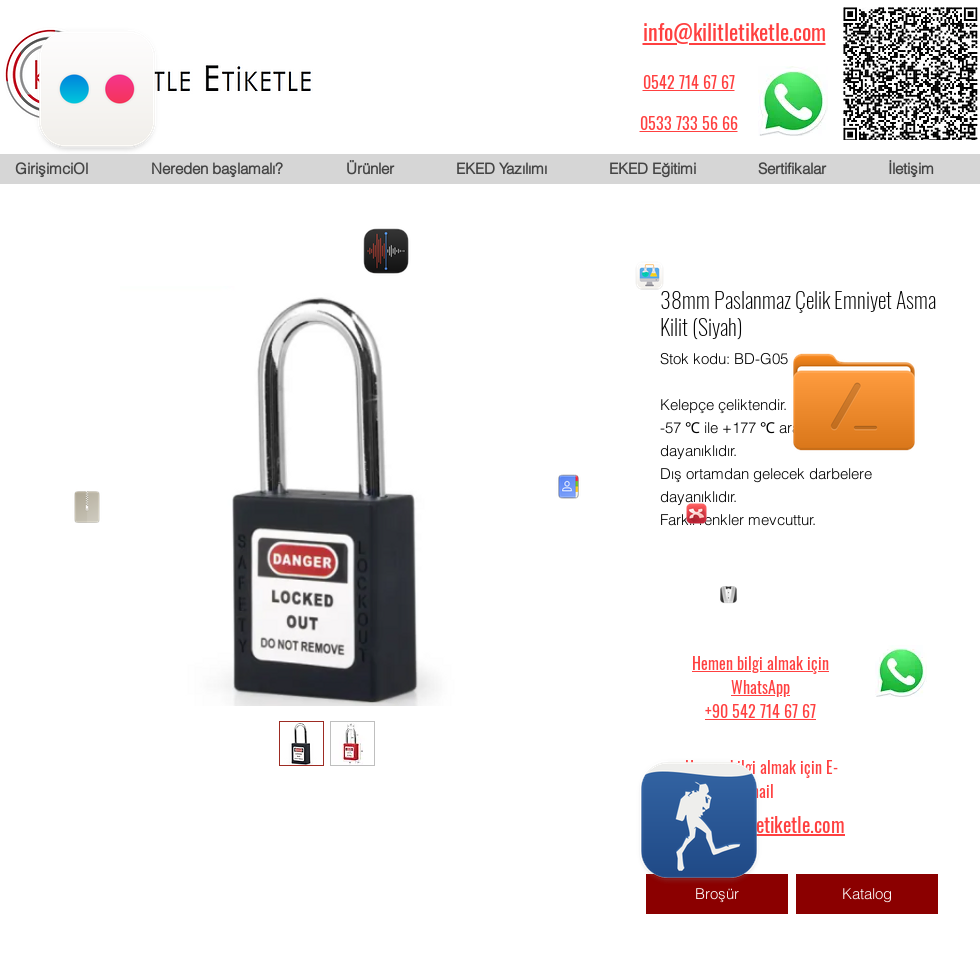 This screenshot has height=954, width=980. Describe the element at coordinates (568, 486) in the screenshot. I see `open the contacts app` at that location.